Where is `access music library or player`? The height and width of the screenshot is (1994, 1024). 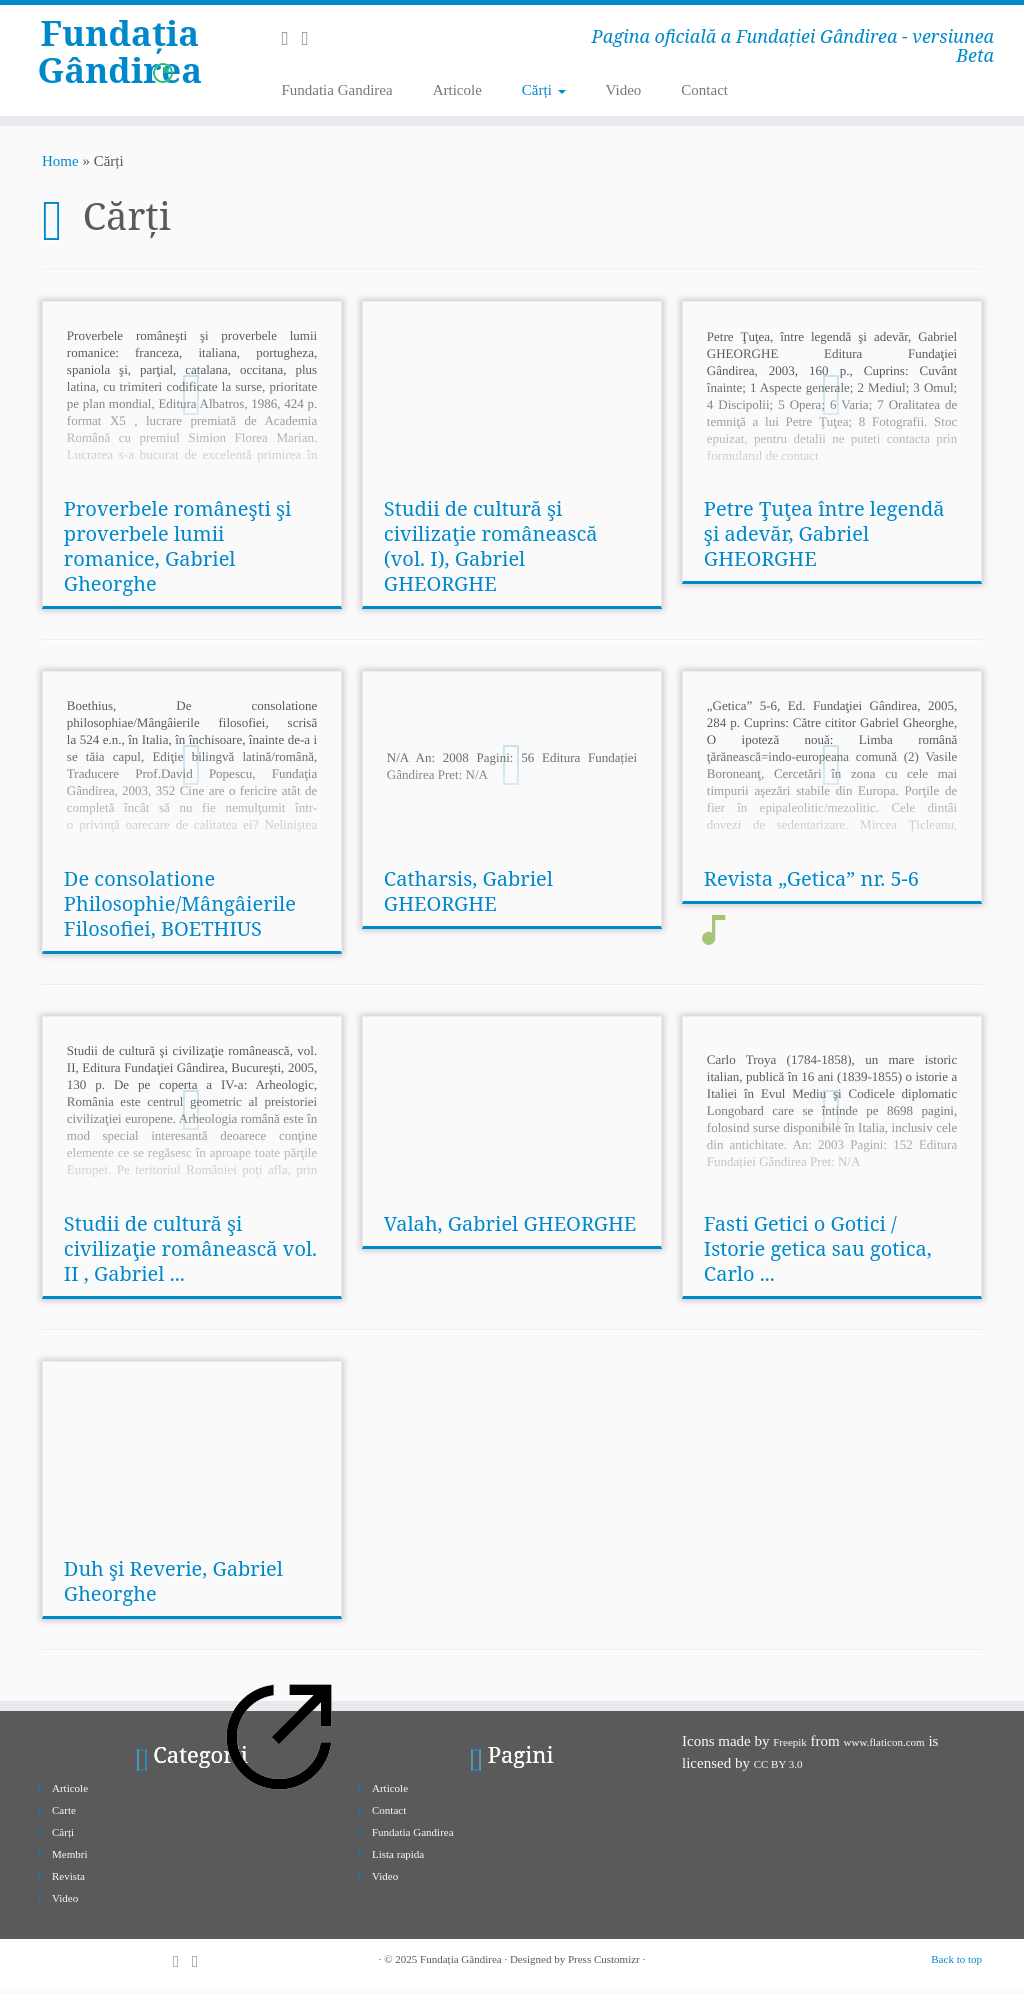
access music library or player is located at coordinates (712, 930).